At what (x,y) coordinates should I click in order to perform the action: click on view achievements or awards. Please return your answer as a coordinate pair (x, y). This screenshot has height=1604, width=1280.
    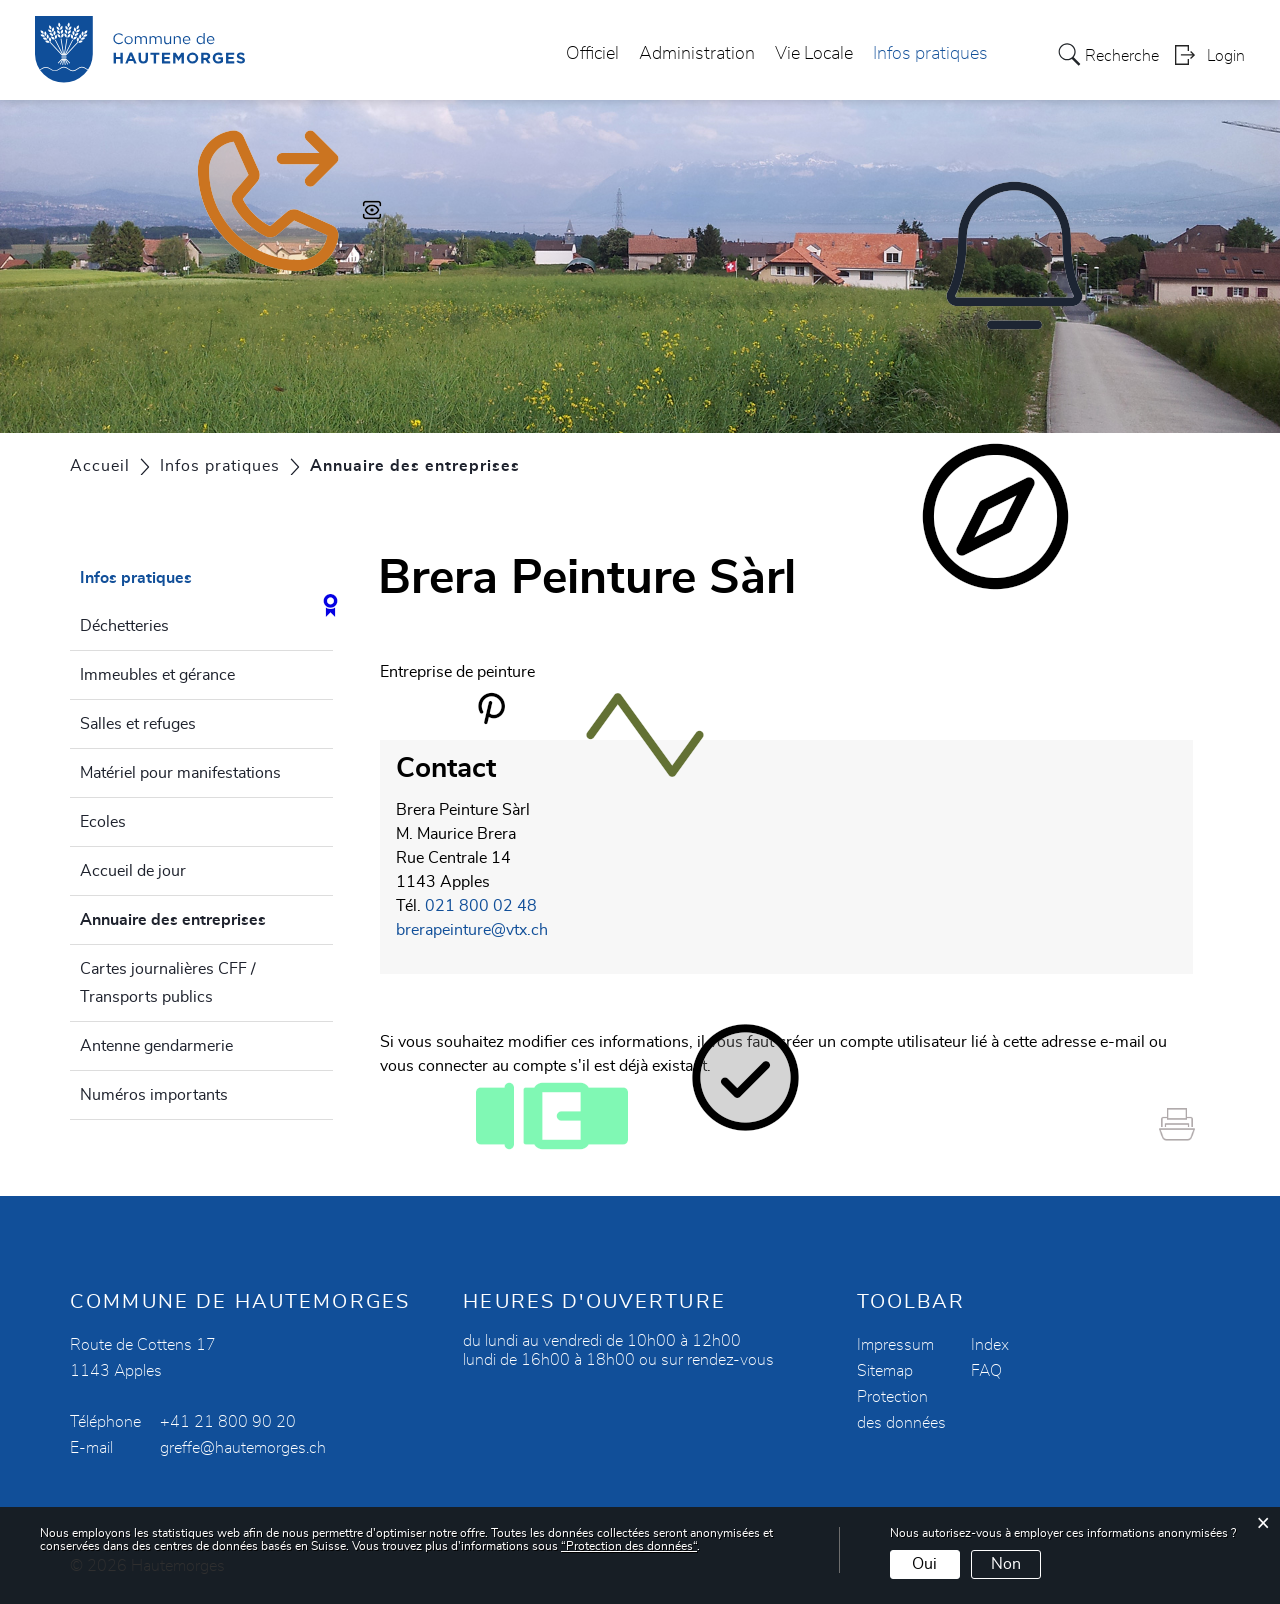
    Looking at the image, I should click on (330, 605).